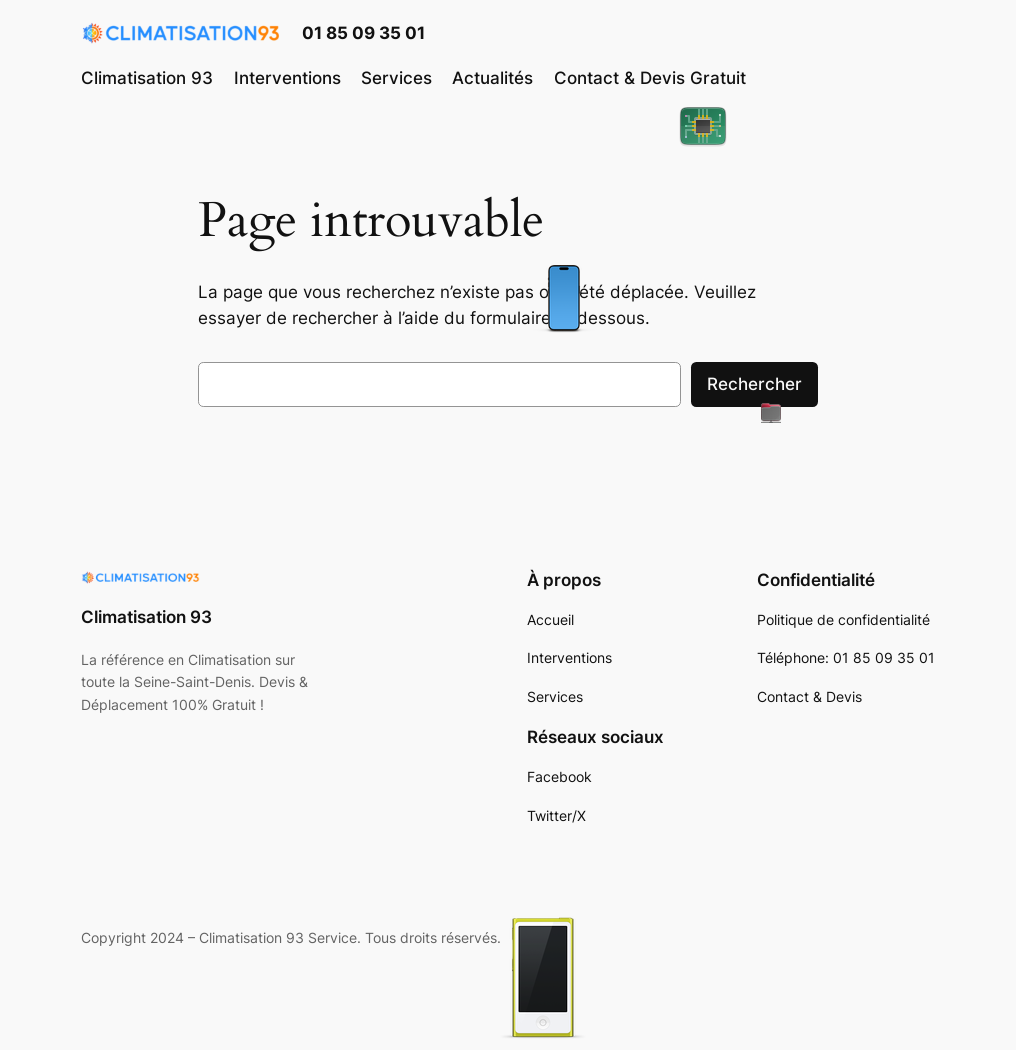 Image resolution: width=1016 pixels, height=1050 pixels. I want to click on open cpu-x system information app, so click(703, 126).